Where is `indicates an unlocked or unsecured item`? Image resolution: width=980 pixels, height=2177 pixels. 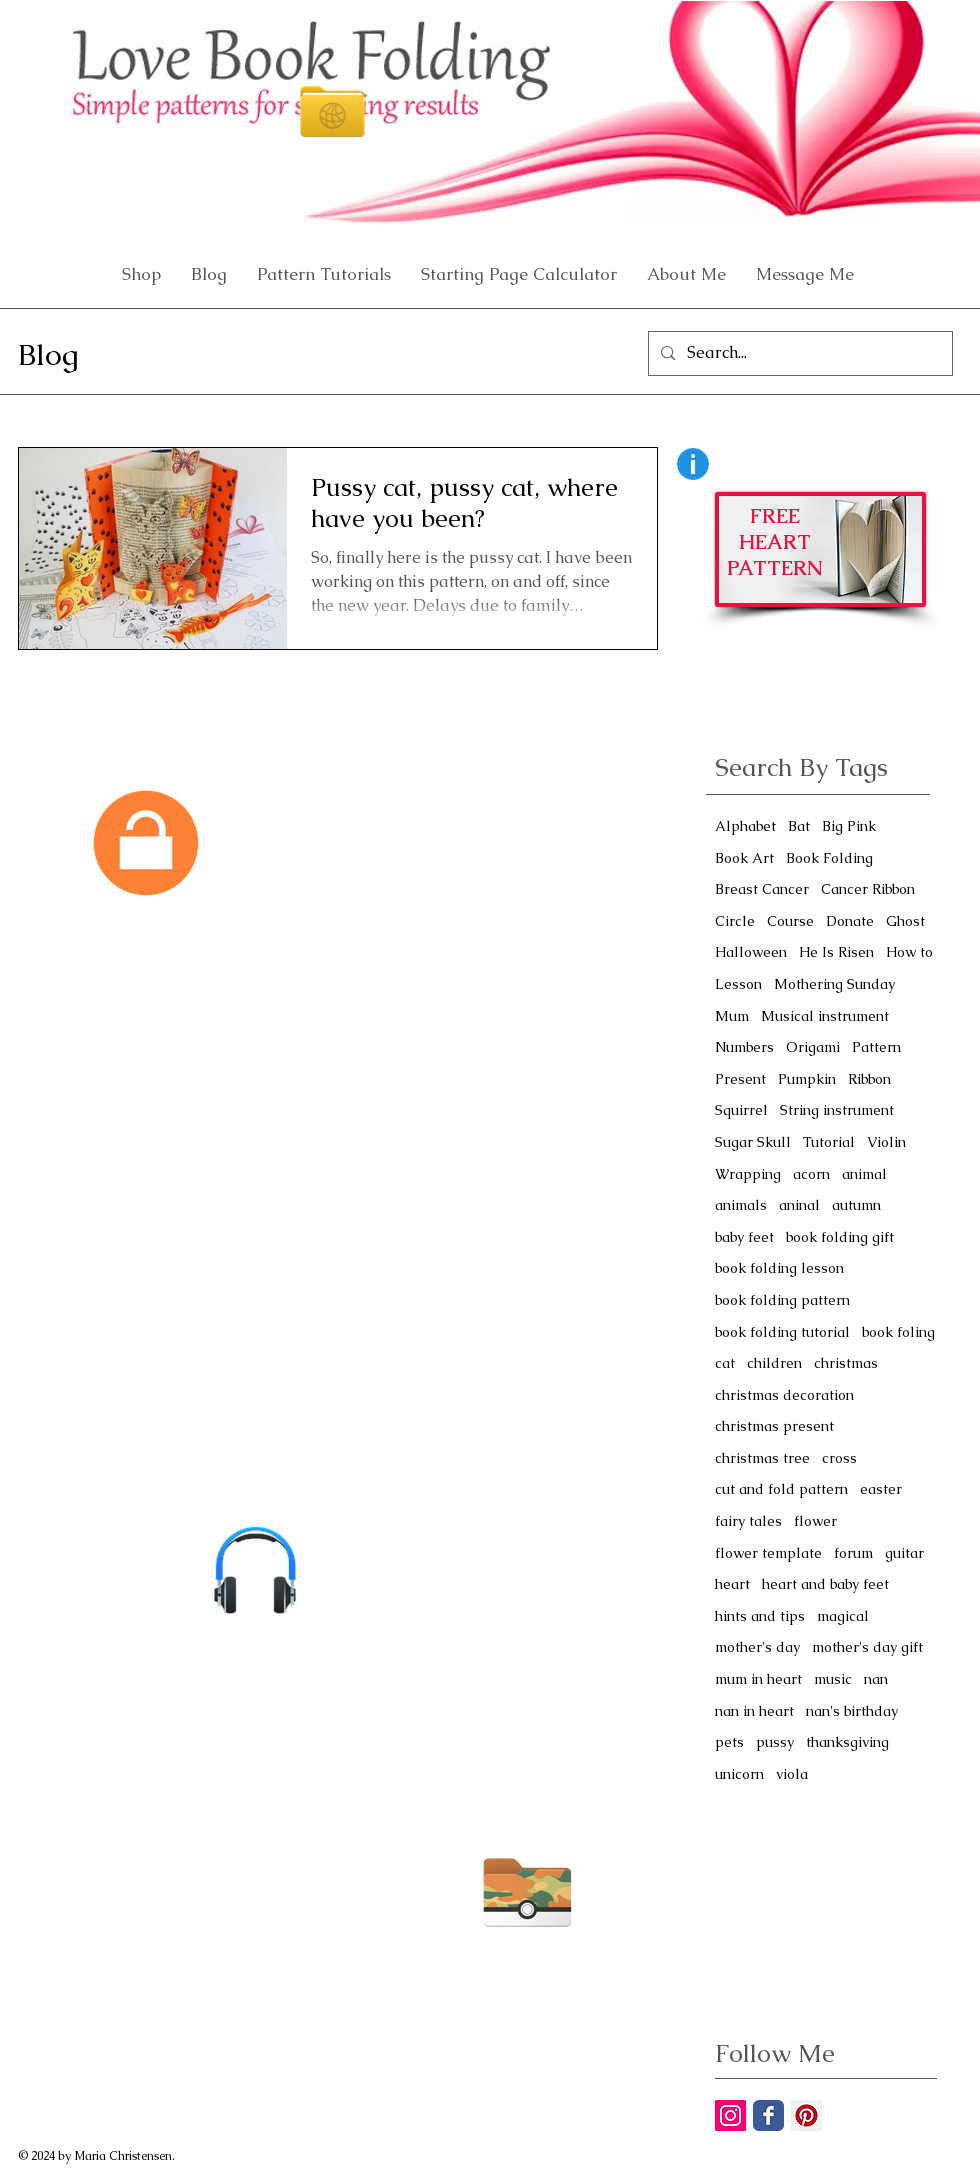
indicates an unlocked or unsecured item is located at coordinates (146, 843).